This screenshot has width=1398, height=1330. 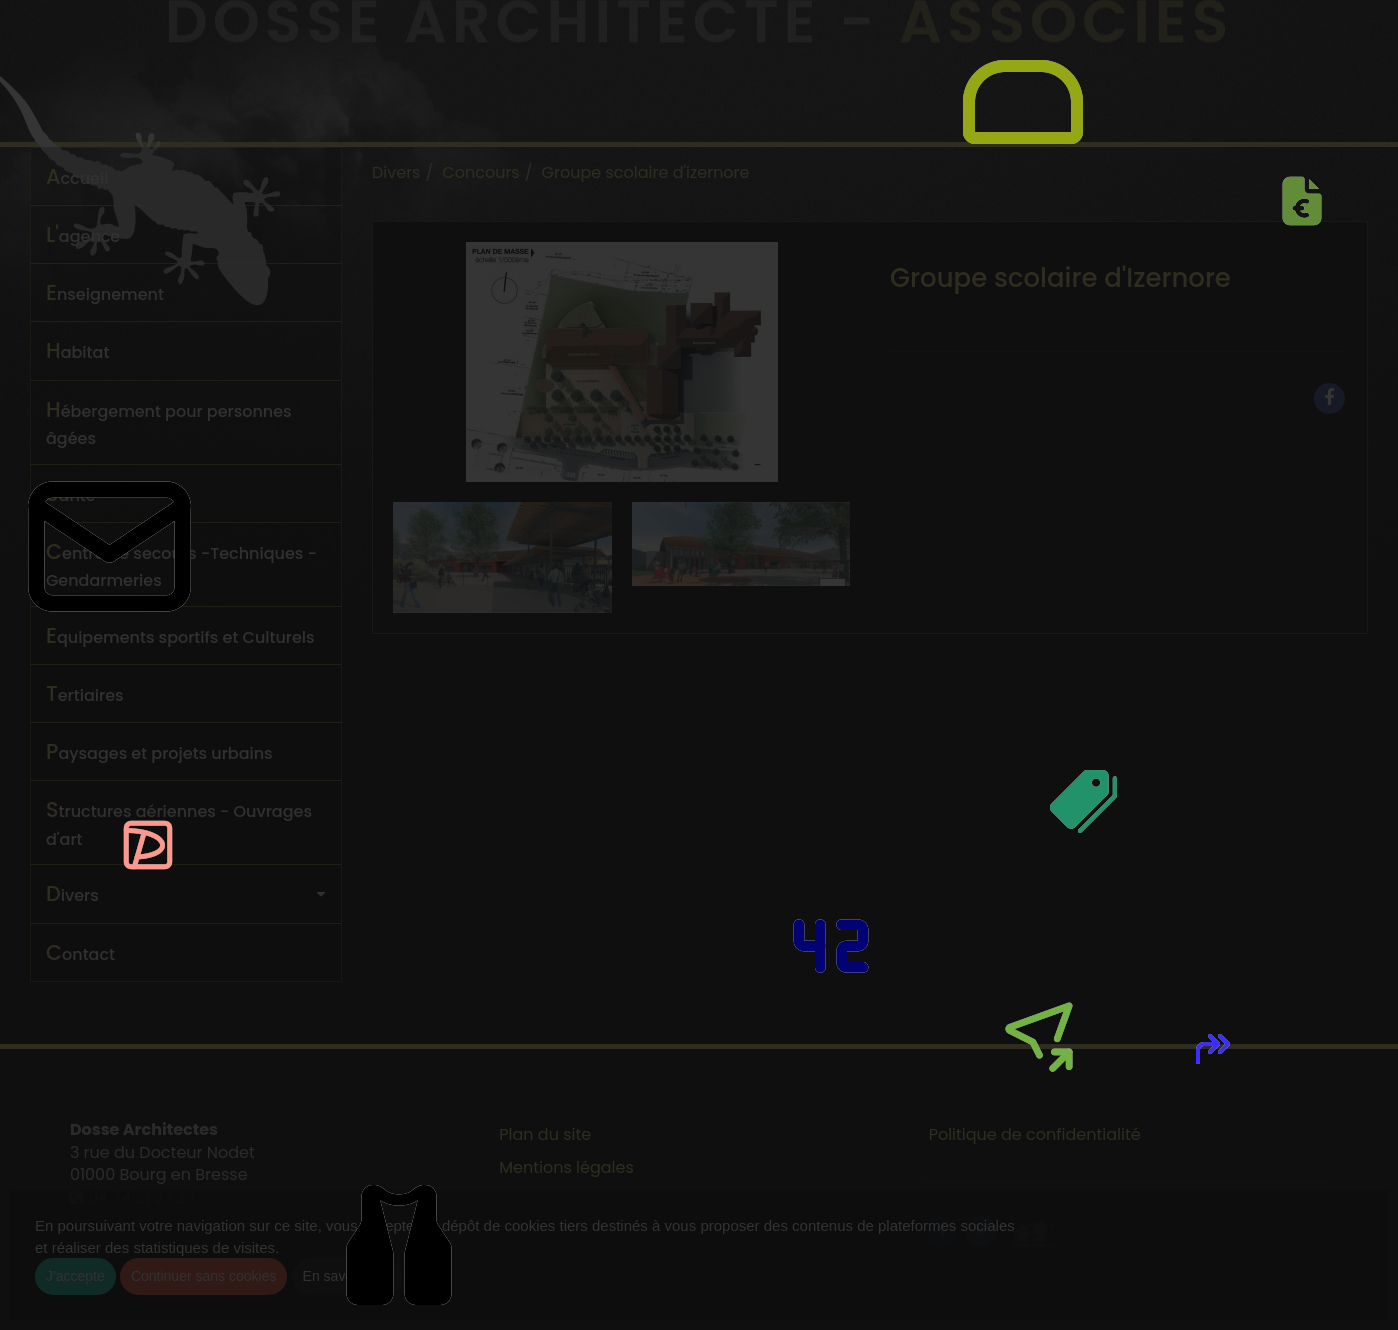 I want to click on displays the number 42 as a label or count indicator, so click(x=831, y=946).